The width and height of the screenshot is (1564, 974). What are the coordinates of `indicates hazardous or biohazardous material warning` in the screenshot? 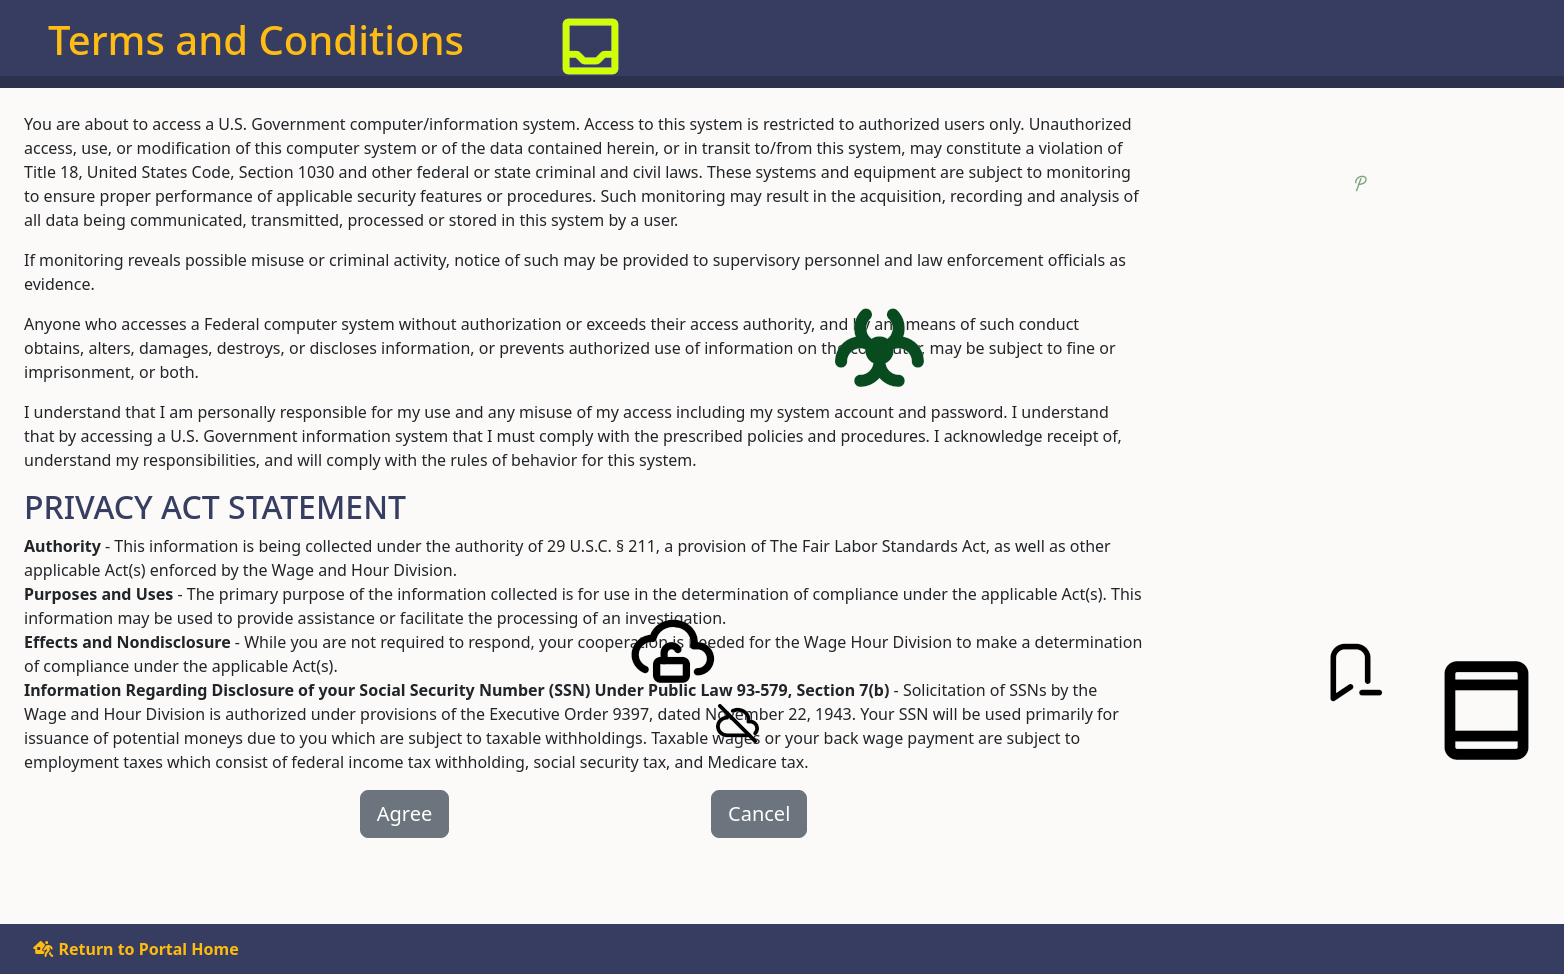 It's located at (879, 350).